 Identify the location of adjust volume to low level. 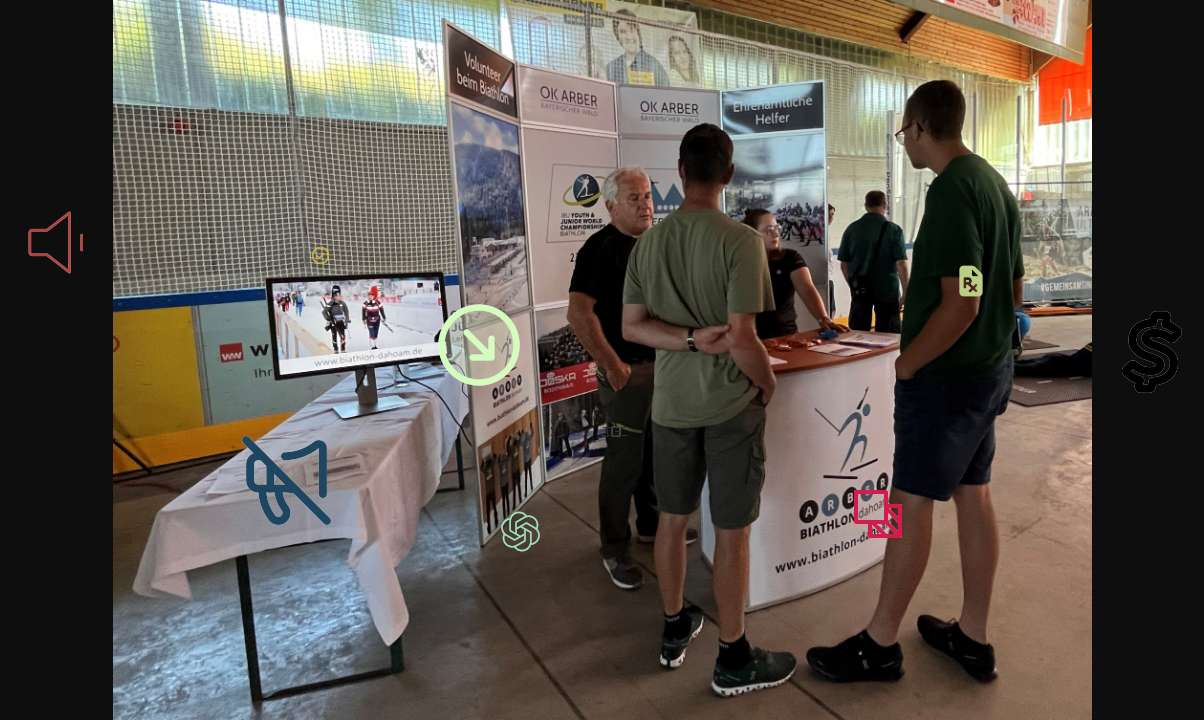
(59, 242).